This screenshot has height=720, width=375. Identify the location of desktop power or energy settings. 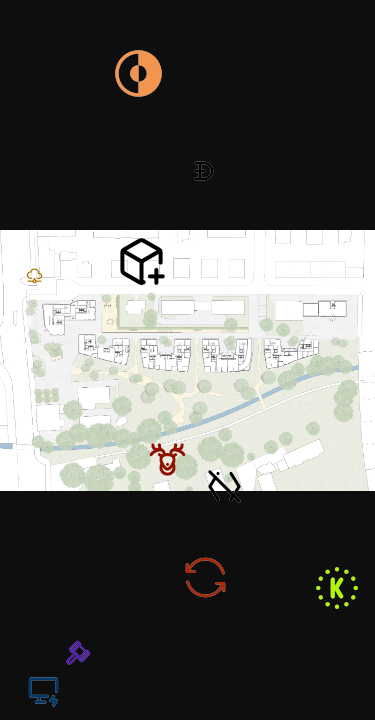
(43, 690).